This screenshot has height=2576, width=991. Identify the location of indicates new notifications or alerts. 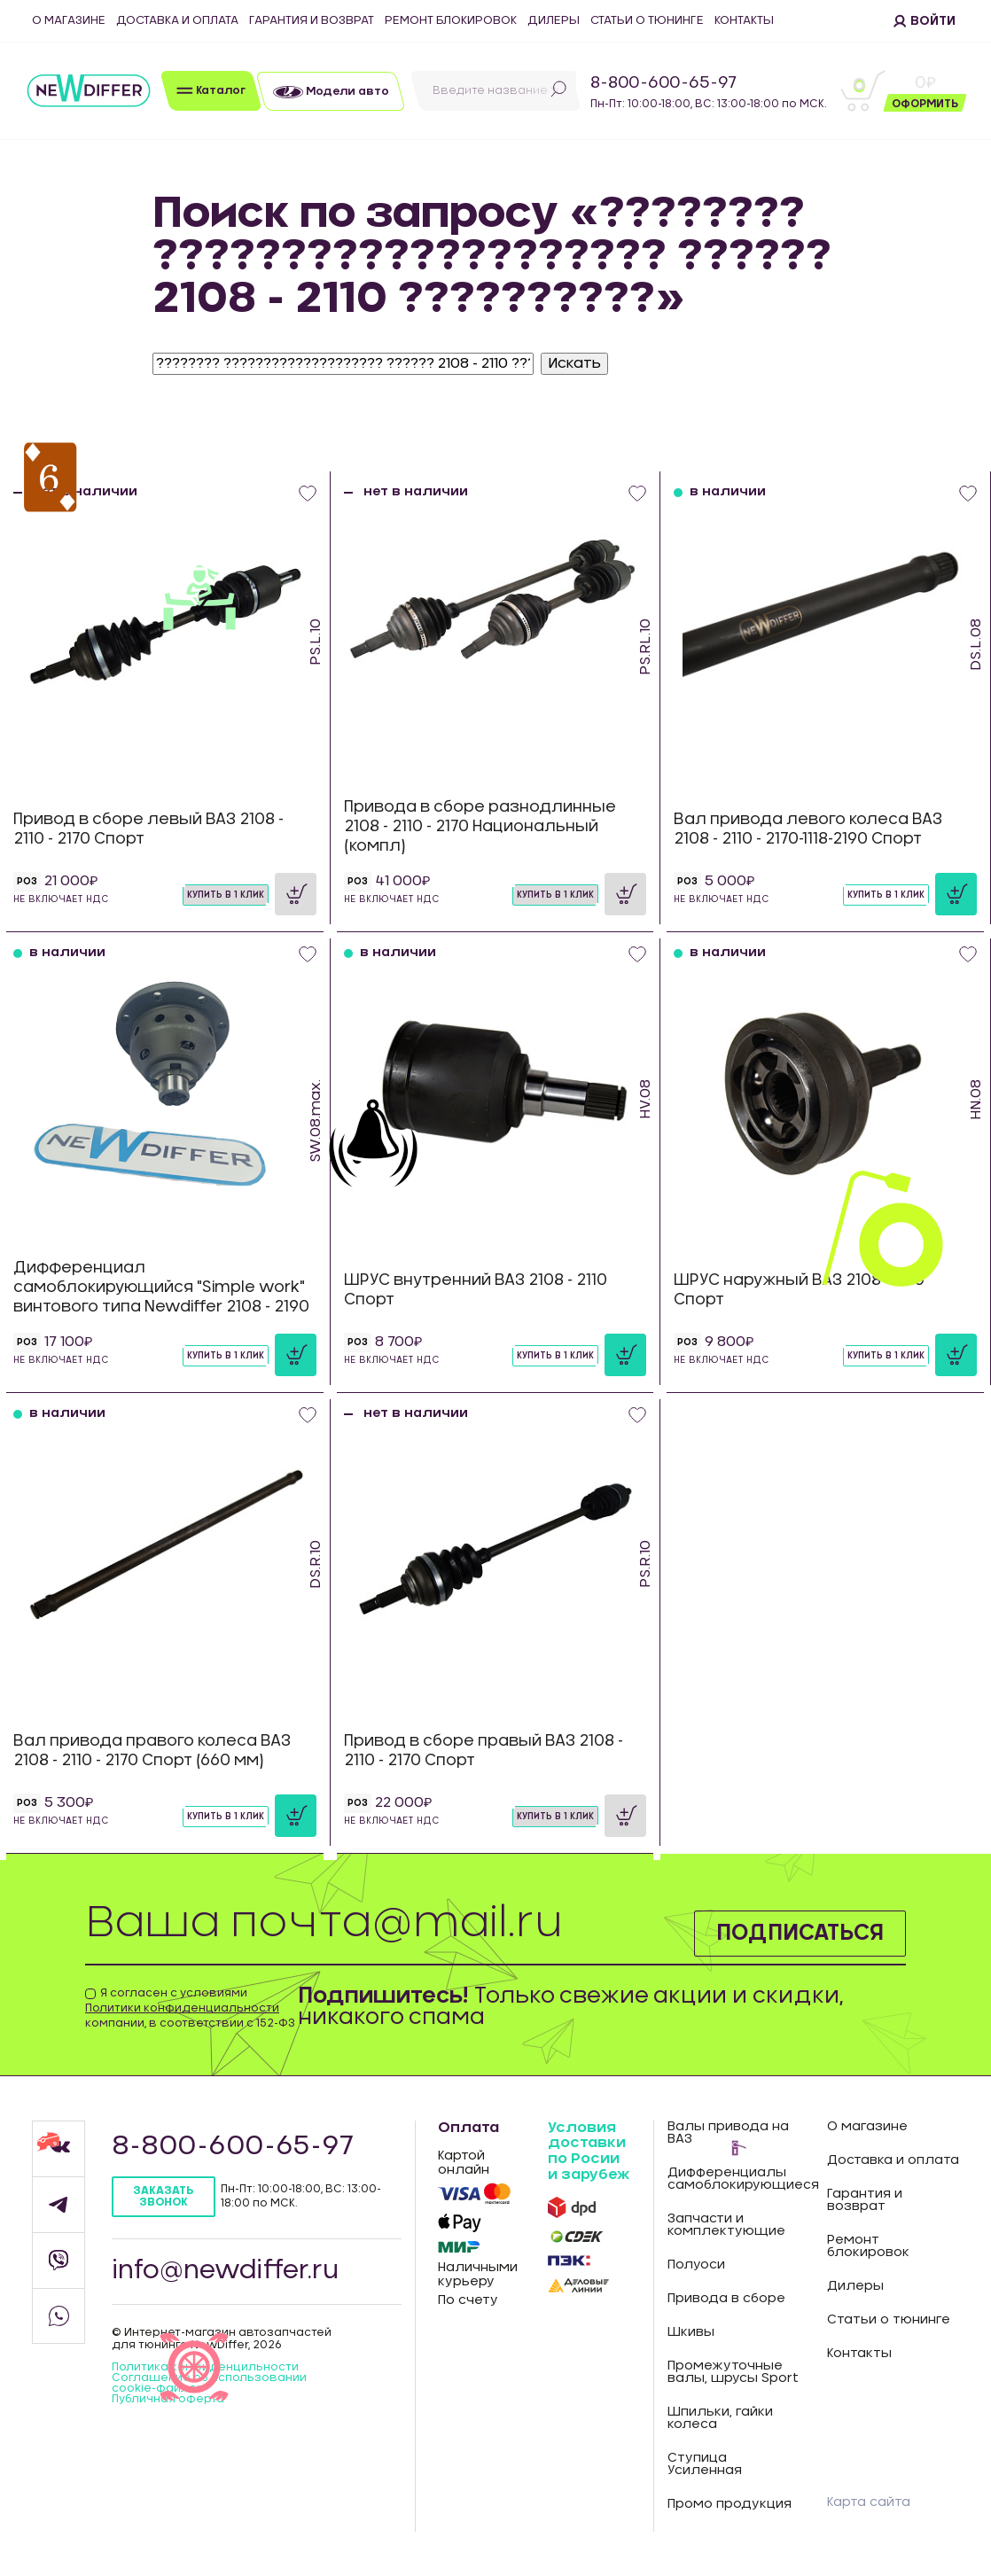
(373, 1142).